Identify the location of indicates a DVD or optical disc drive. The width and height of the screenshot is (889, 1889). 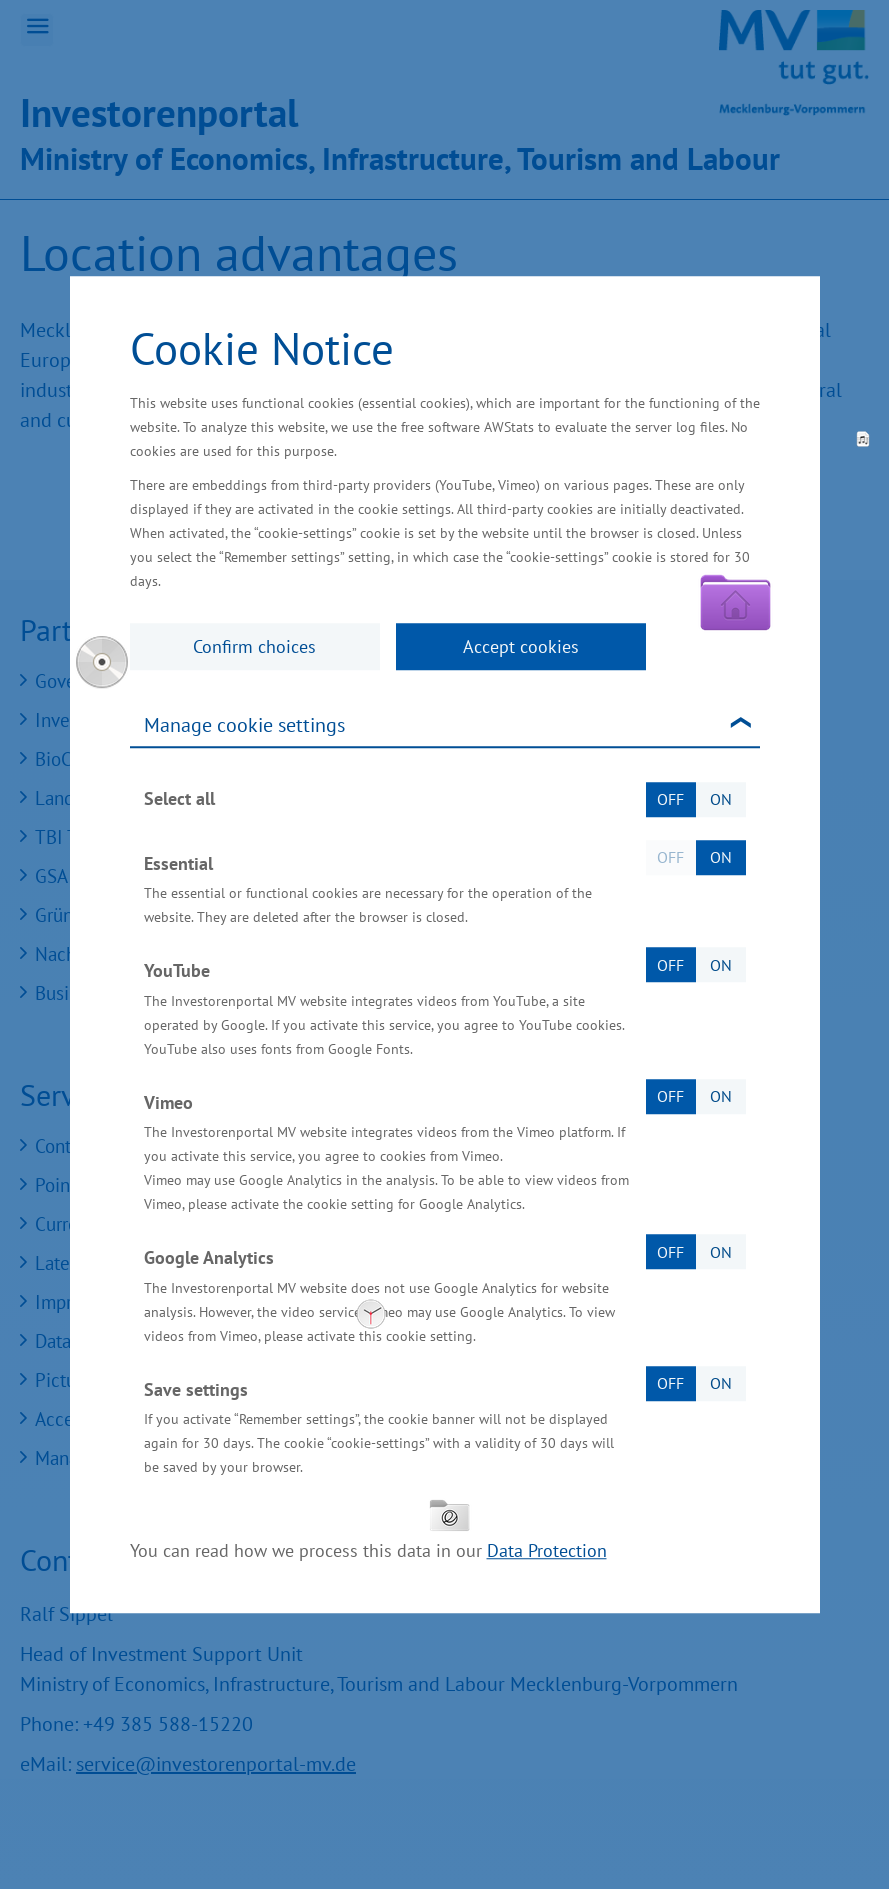
(102, 662).